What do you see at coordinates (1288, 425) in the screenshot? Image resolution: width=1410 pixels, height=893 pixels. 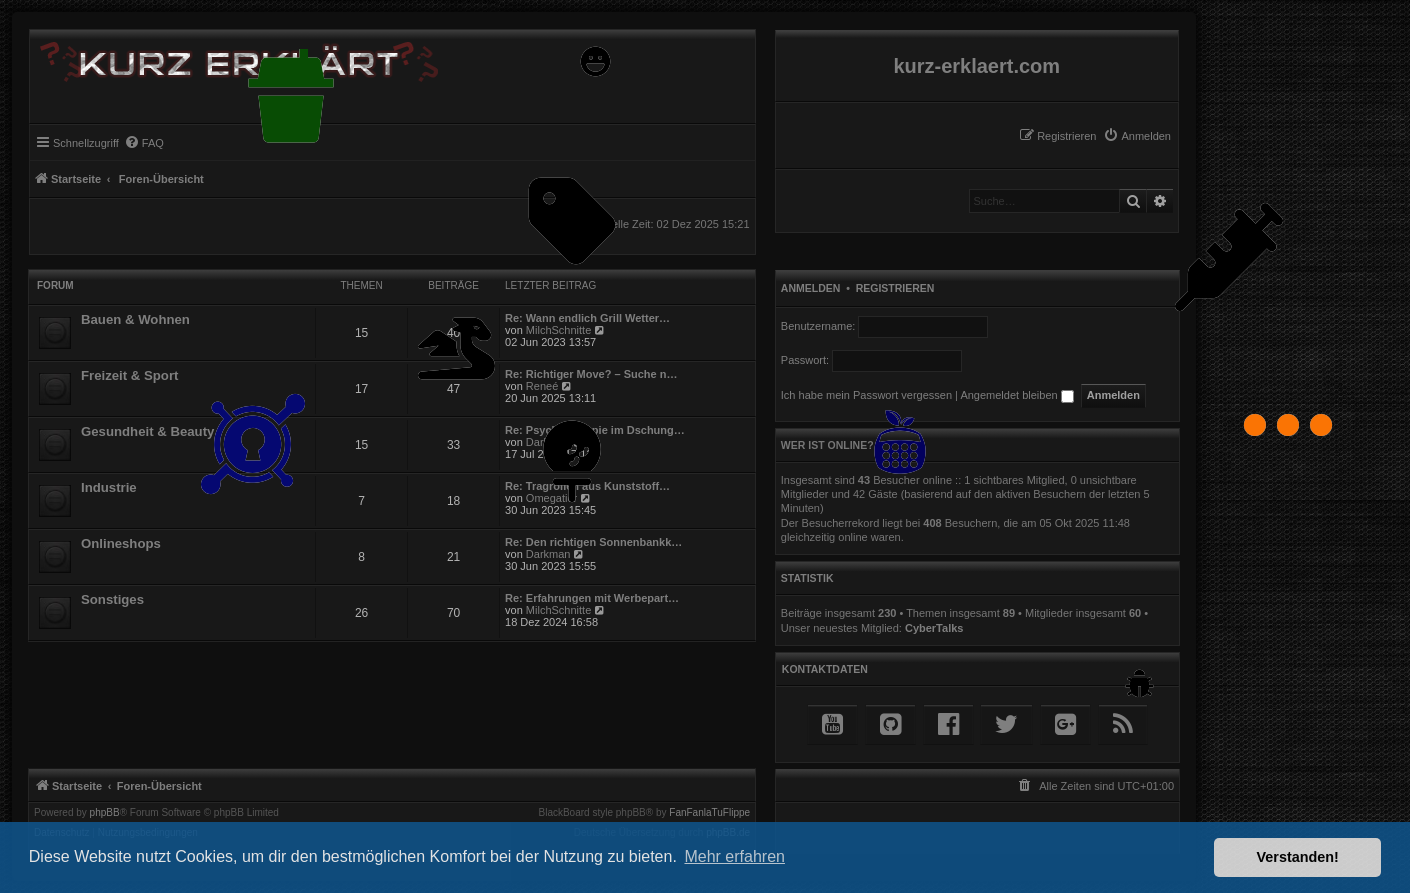 I see `access more options or actions` at bounding box center [1288, 425].